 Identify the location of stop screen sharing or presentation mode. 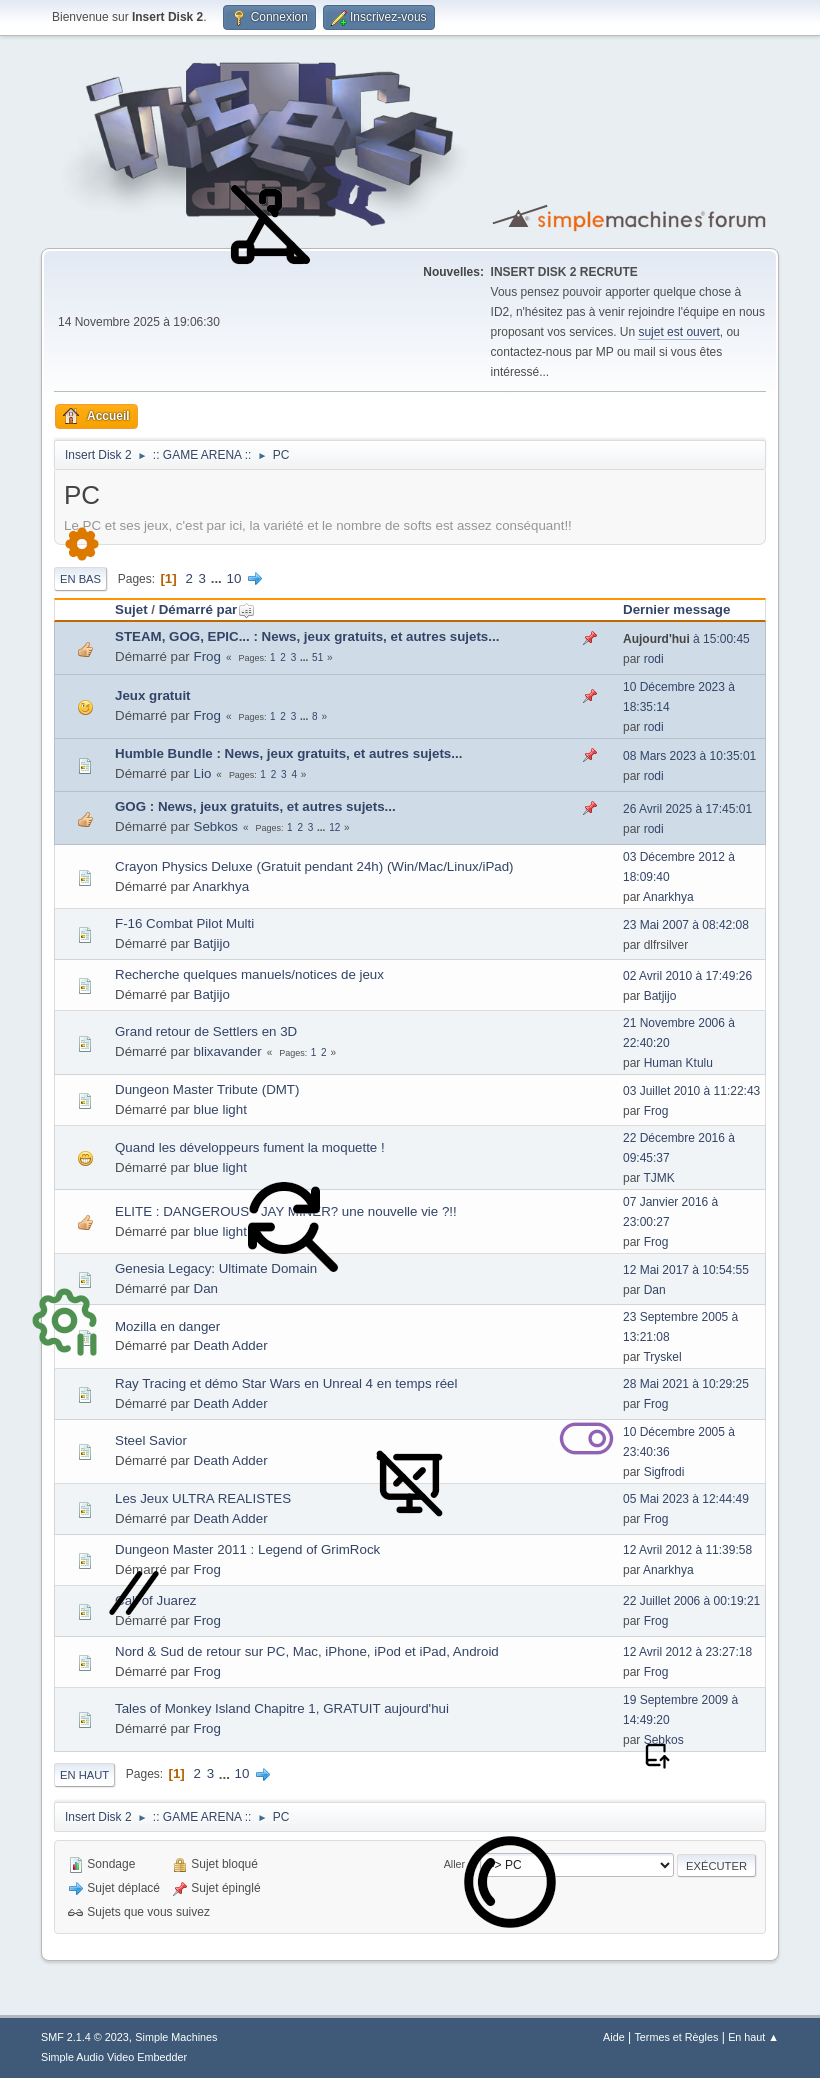
(409, 1483).